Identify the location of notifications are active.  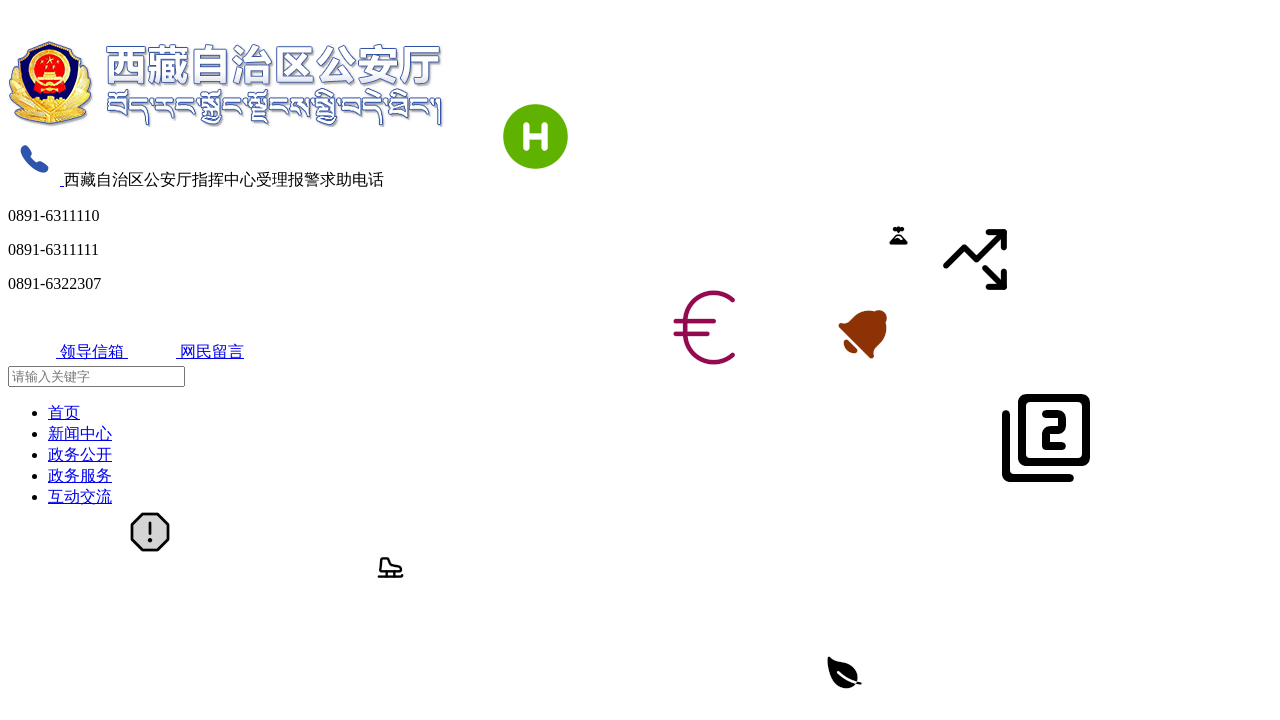
(863, 334).